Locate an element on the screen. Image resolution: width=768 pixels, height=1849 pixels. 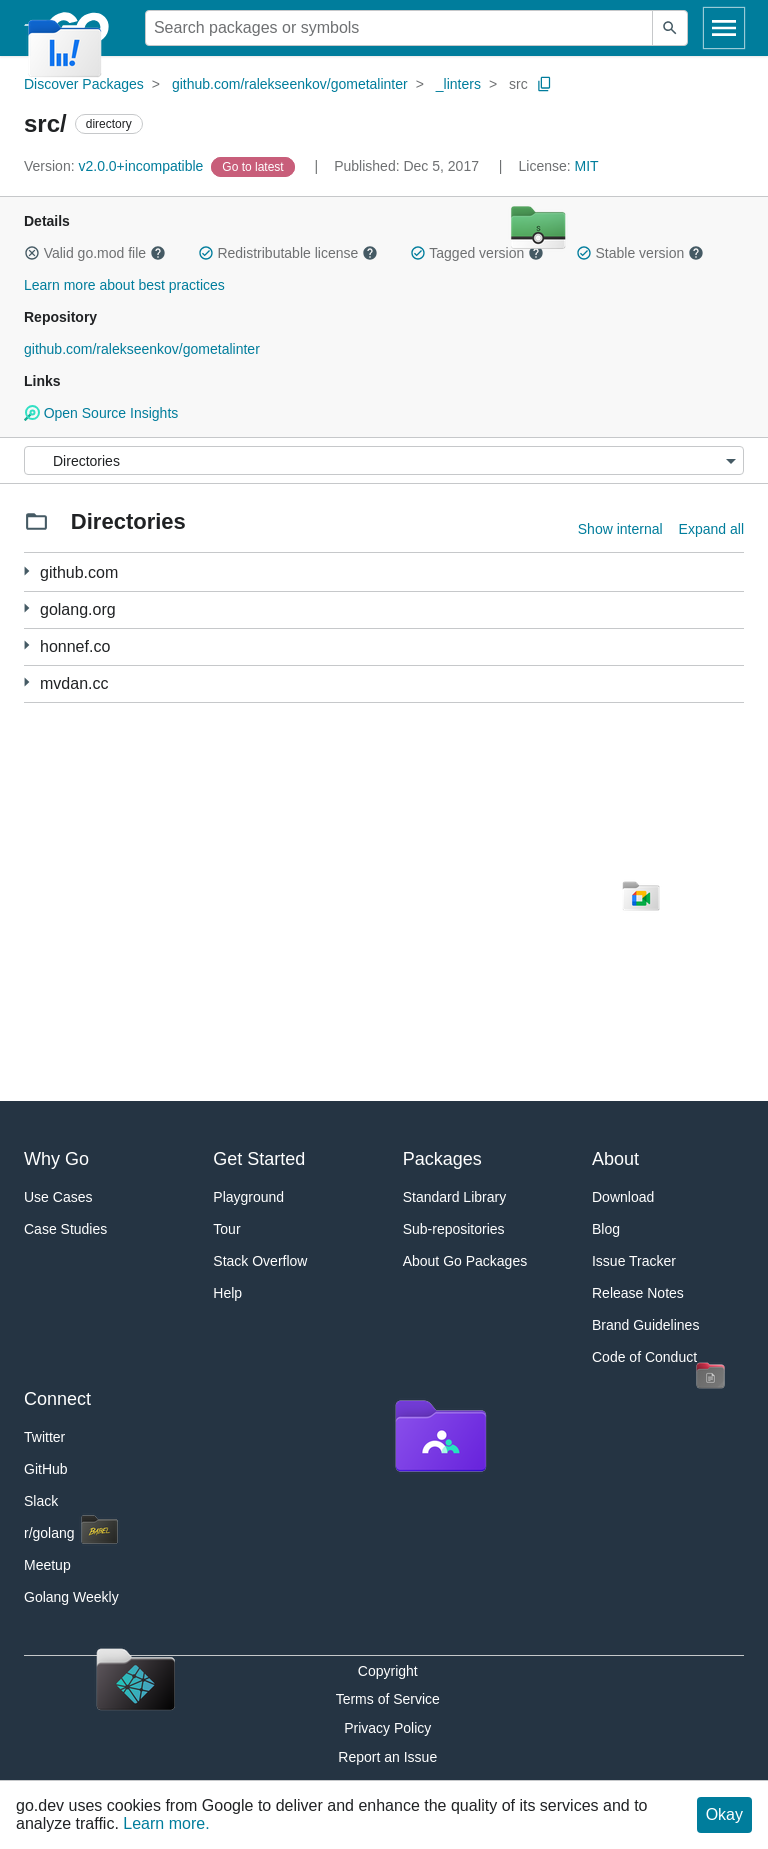
open wondershare famisafe app folder is located at coordinates (440, 1438).